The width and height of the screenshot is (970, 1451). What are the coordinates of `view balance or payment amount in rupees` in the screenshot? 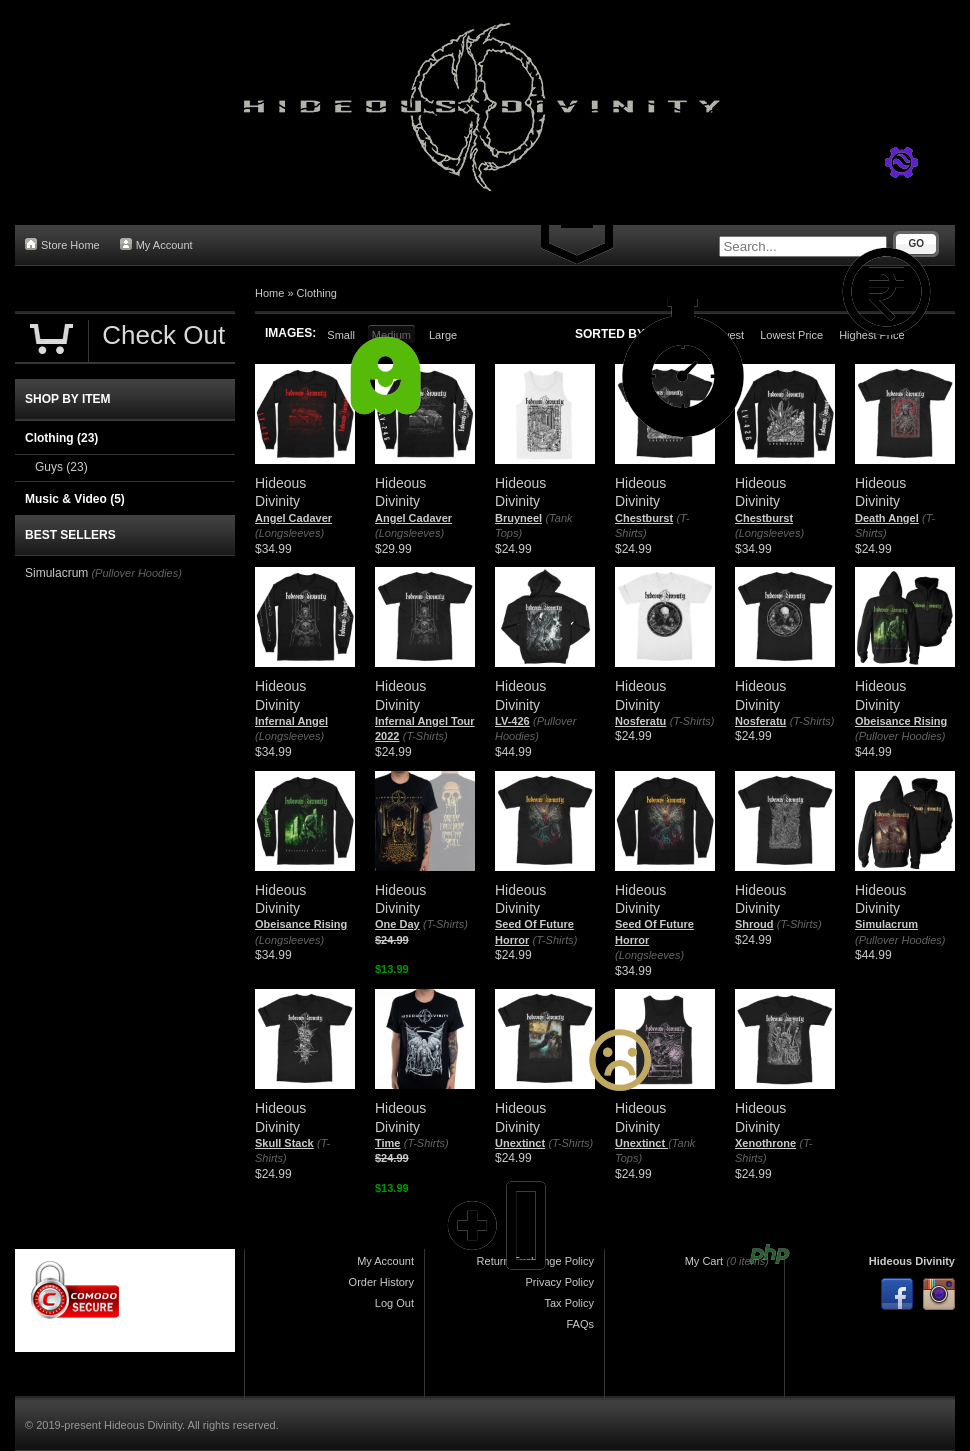 It's located at (886, 291).